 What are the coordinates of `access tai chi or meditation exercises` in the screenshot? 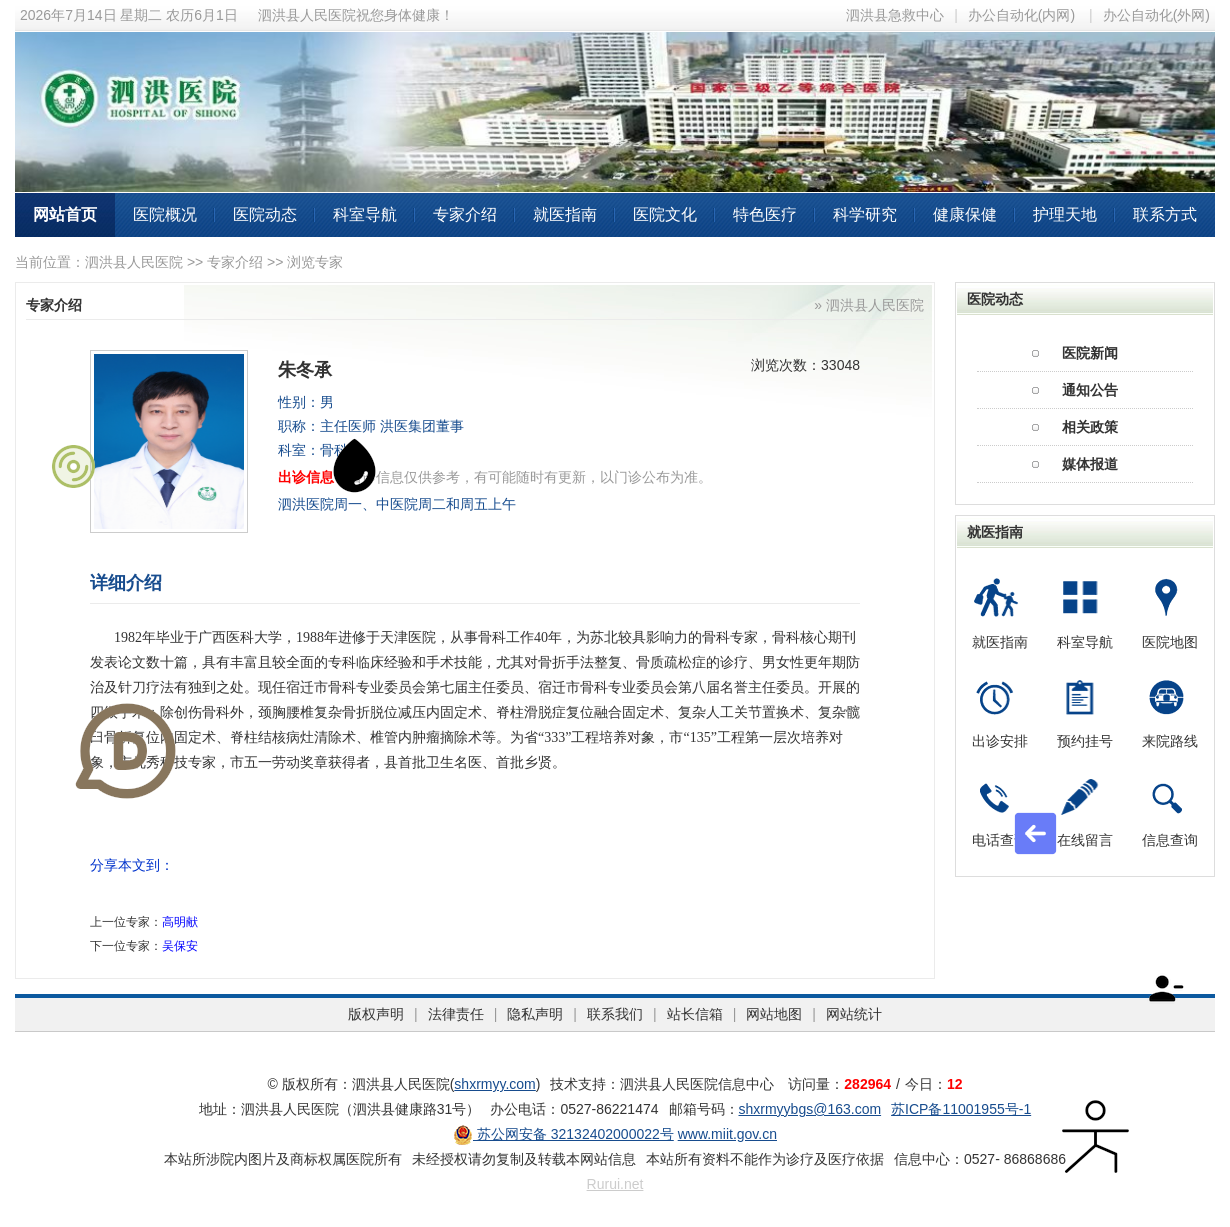 It's located at (1095, 1139).